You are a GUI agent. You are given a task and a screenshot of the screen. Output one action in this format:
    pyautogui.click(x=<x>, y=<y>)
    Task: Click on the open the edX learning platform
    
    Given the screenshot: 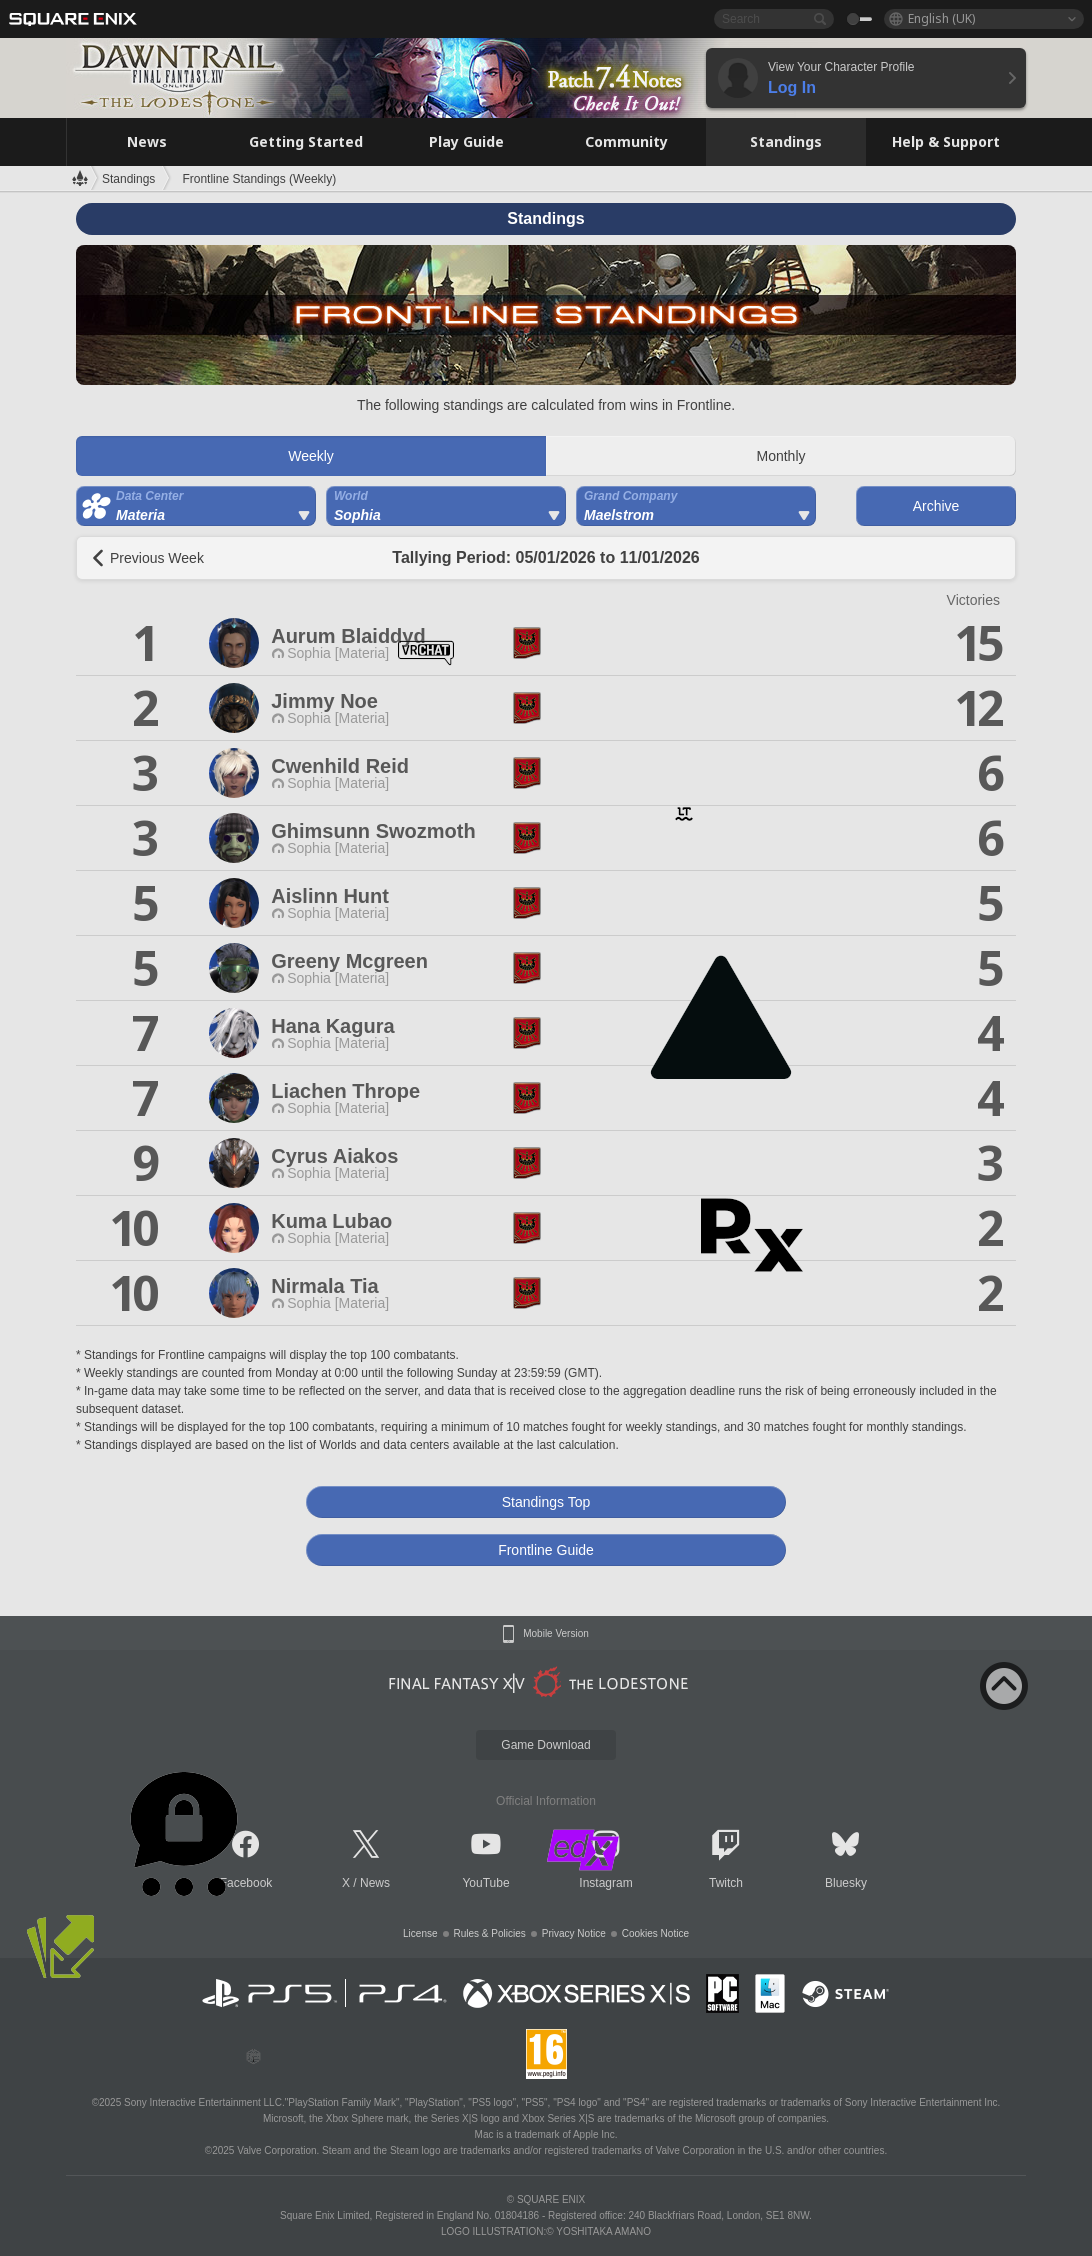 What is the action you would take?
    pyautogui.click(x=583, y=1850)
    